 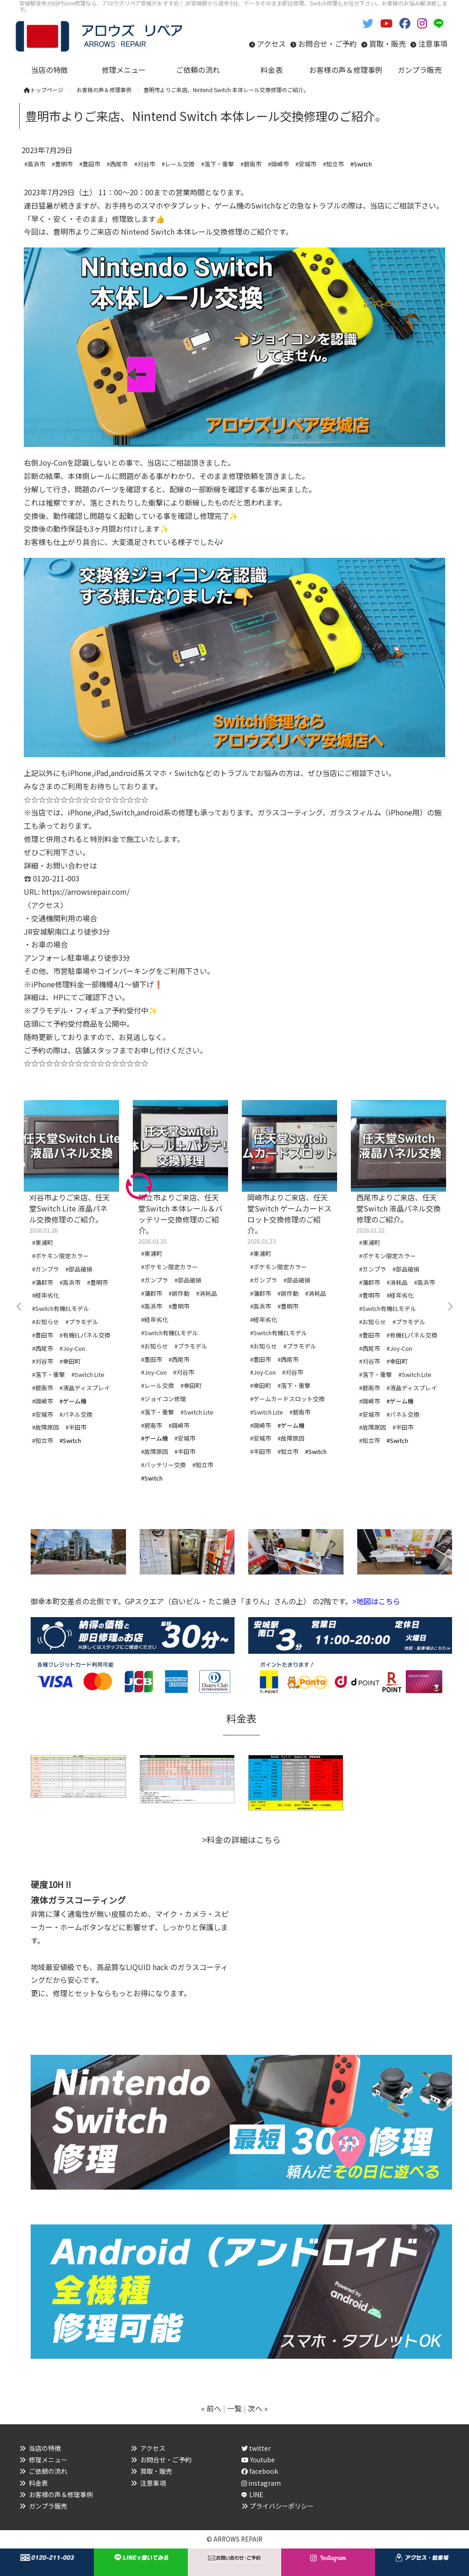 I want to click on log out of your account, so click(x=141, y=374).